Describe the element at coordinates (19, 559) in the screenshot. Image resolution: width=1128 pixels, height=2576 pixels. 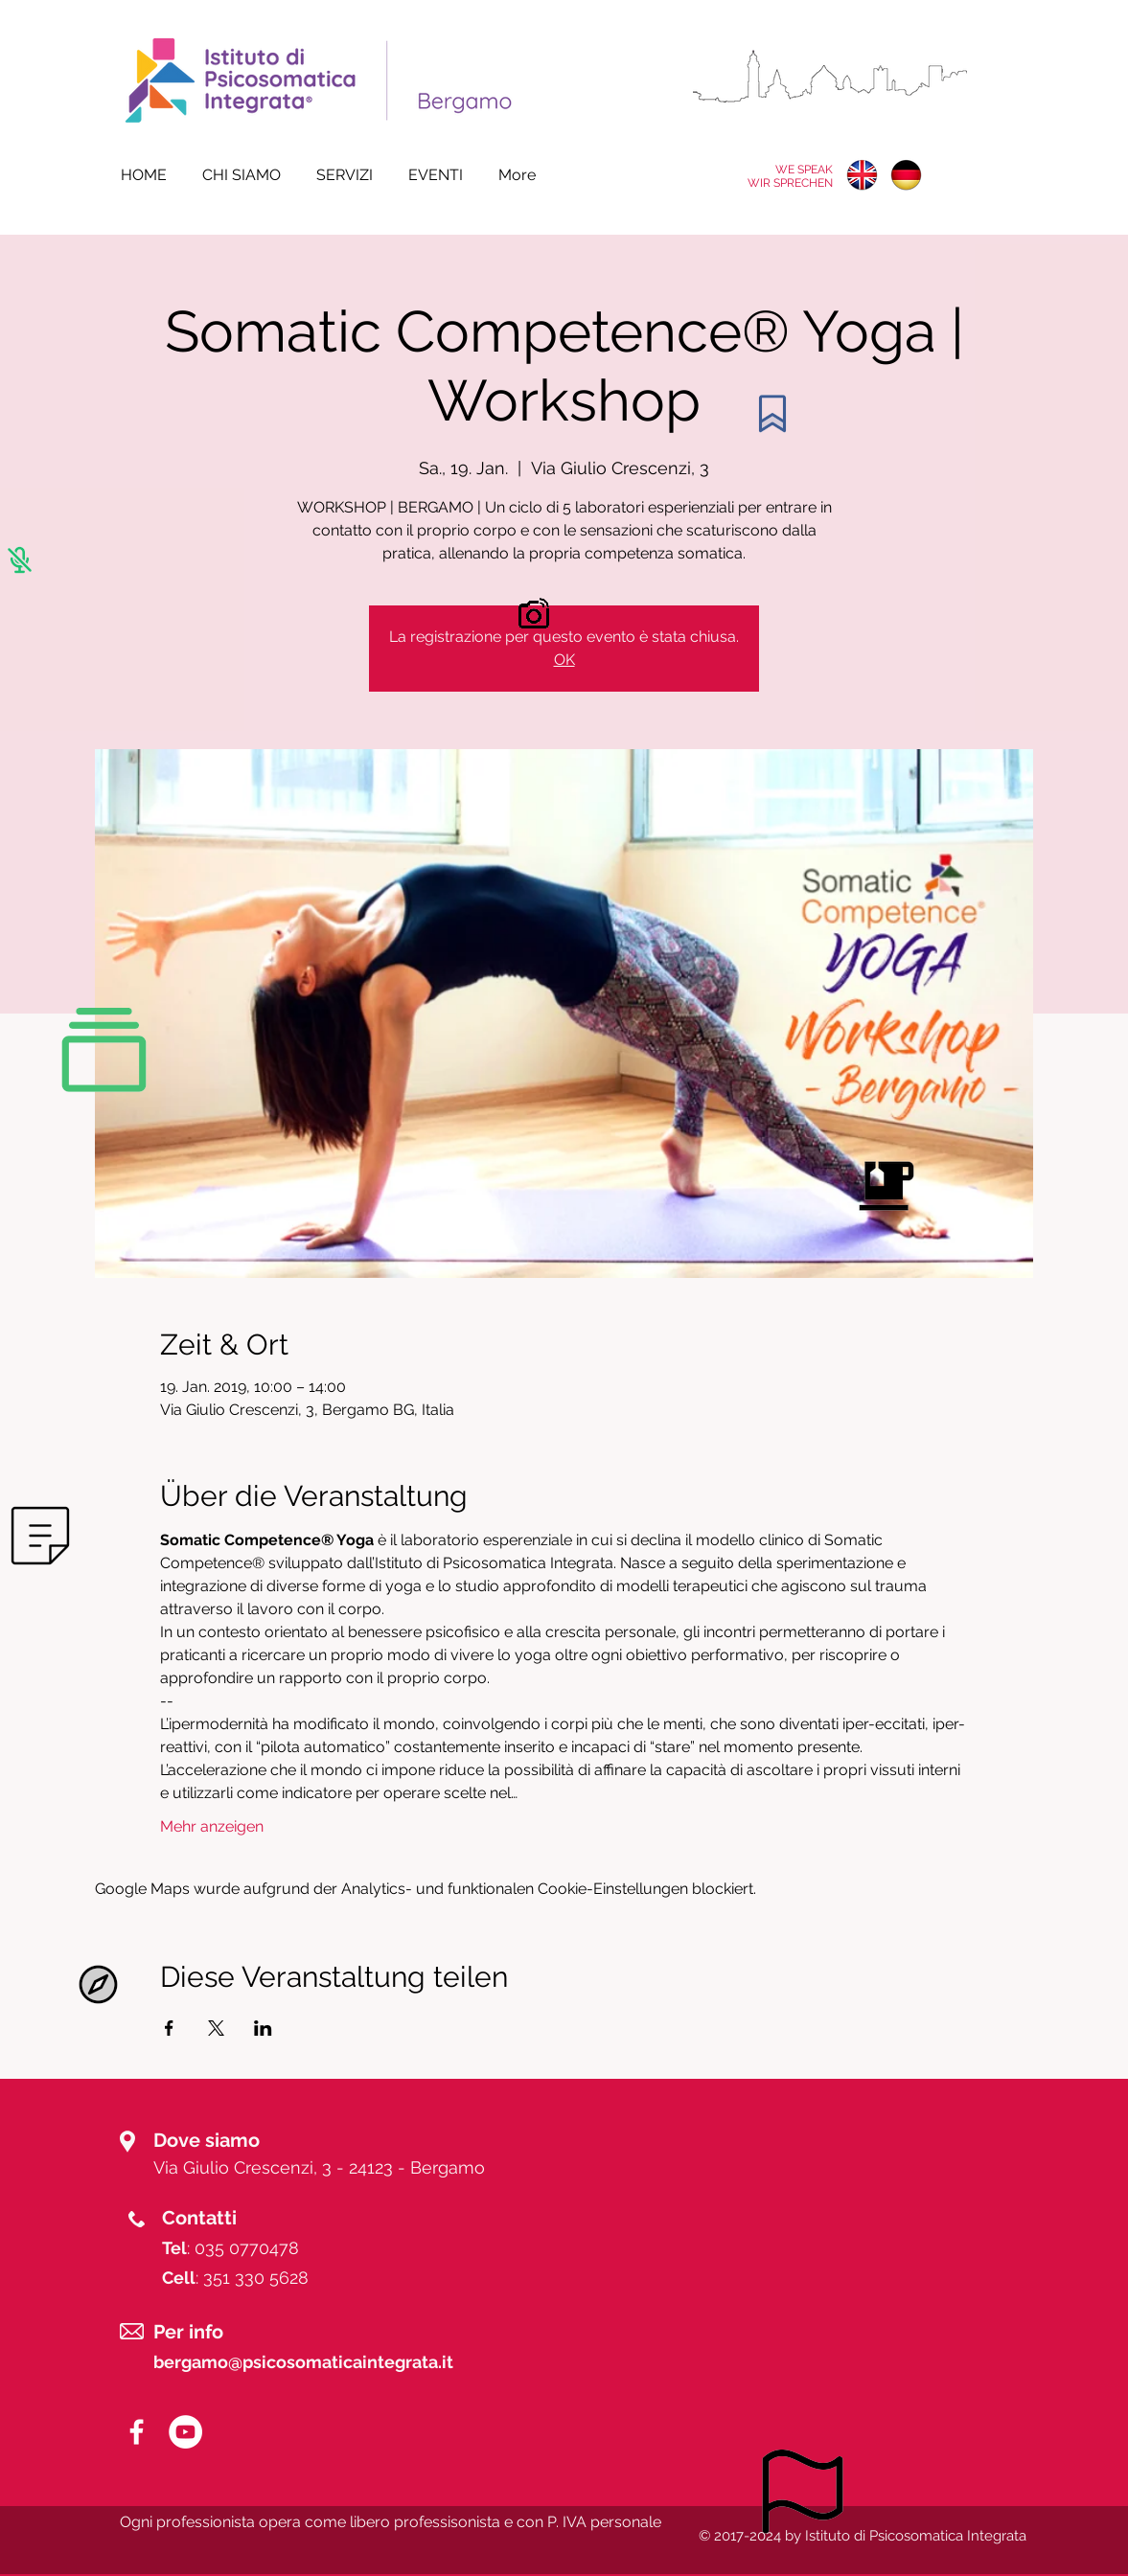
I see `mute your microphone` at that location.